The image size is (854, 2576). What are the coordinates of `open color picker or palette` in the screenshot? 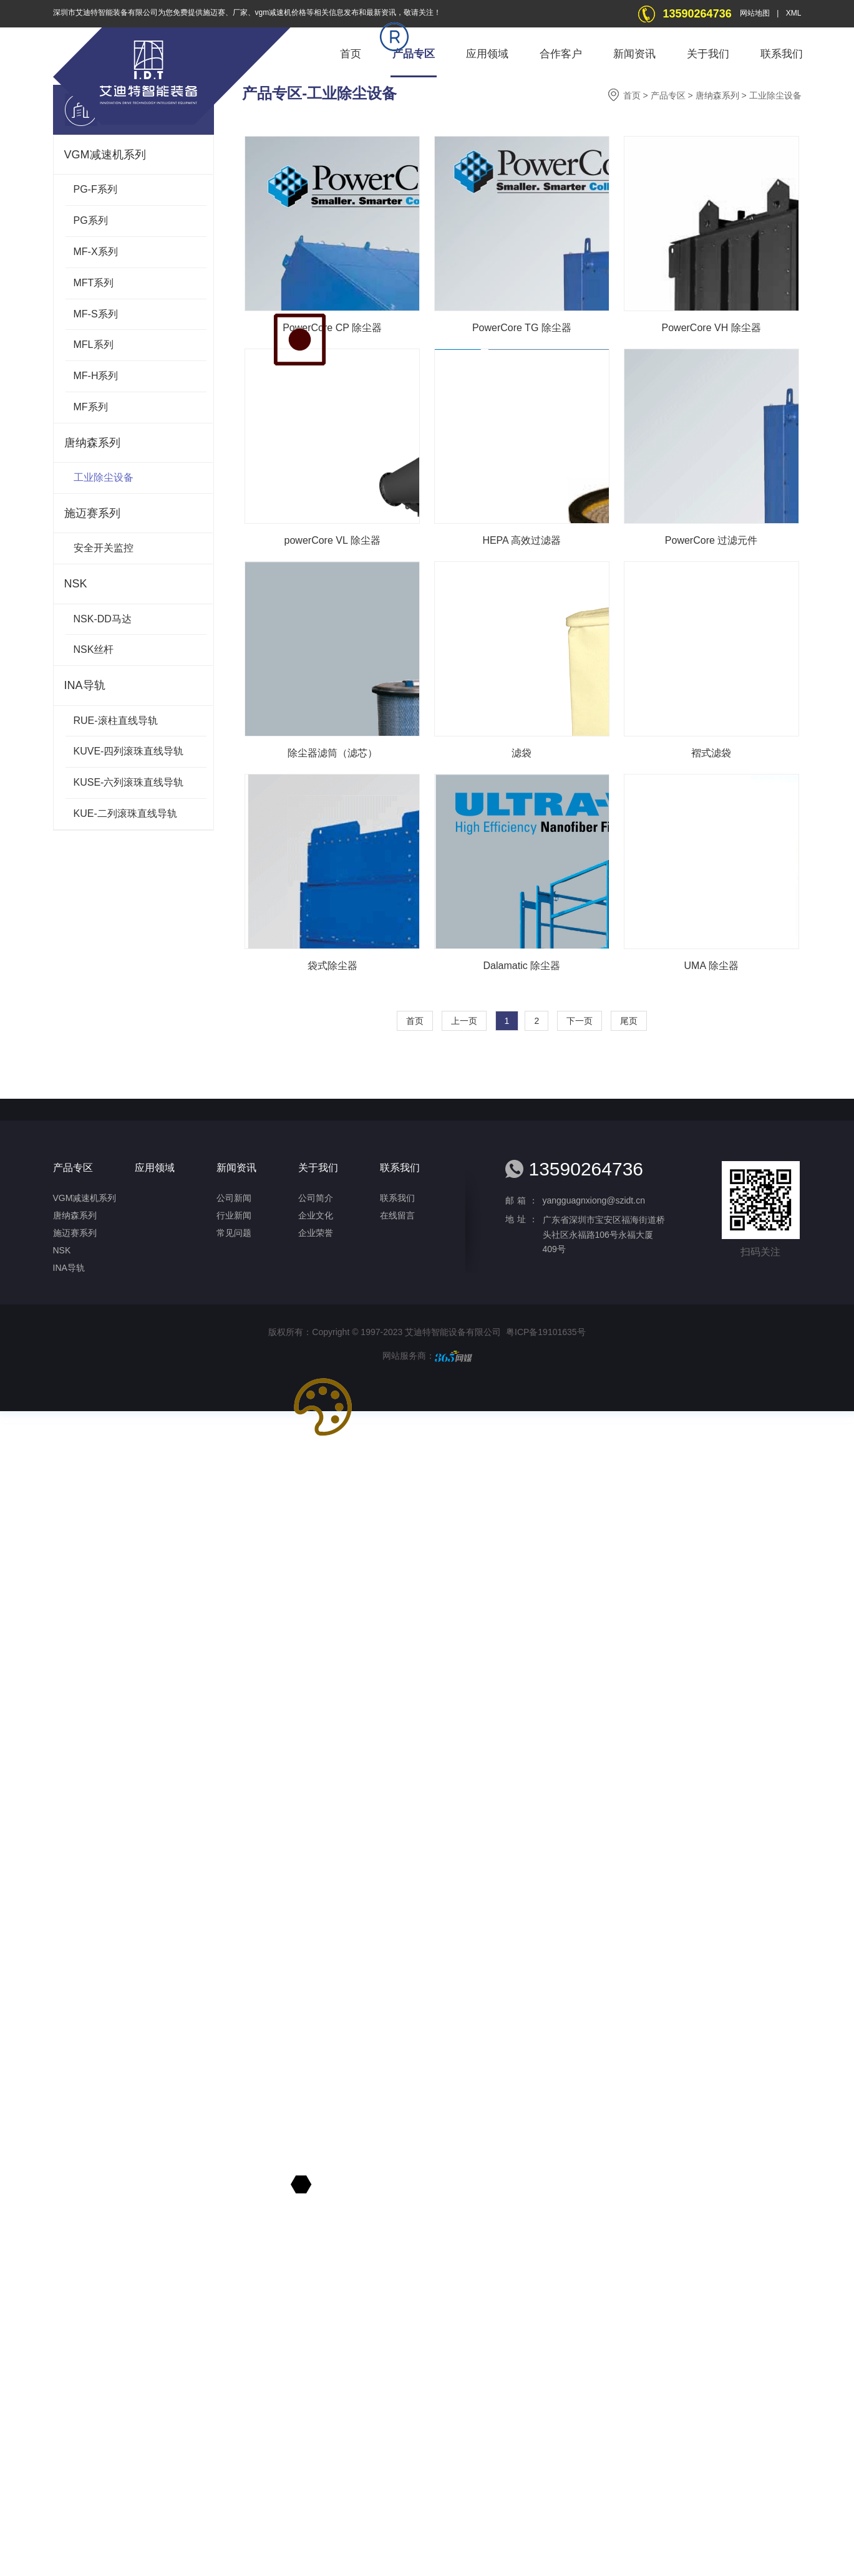 It's located at (323, 1407).